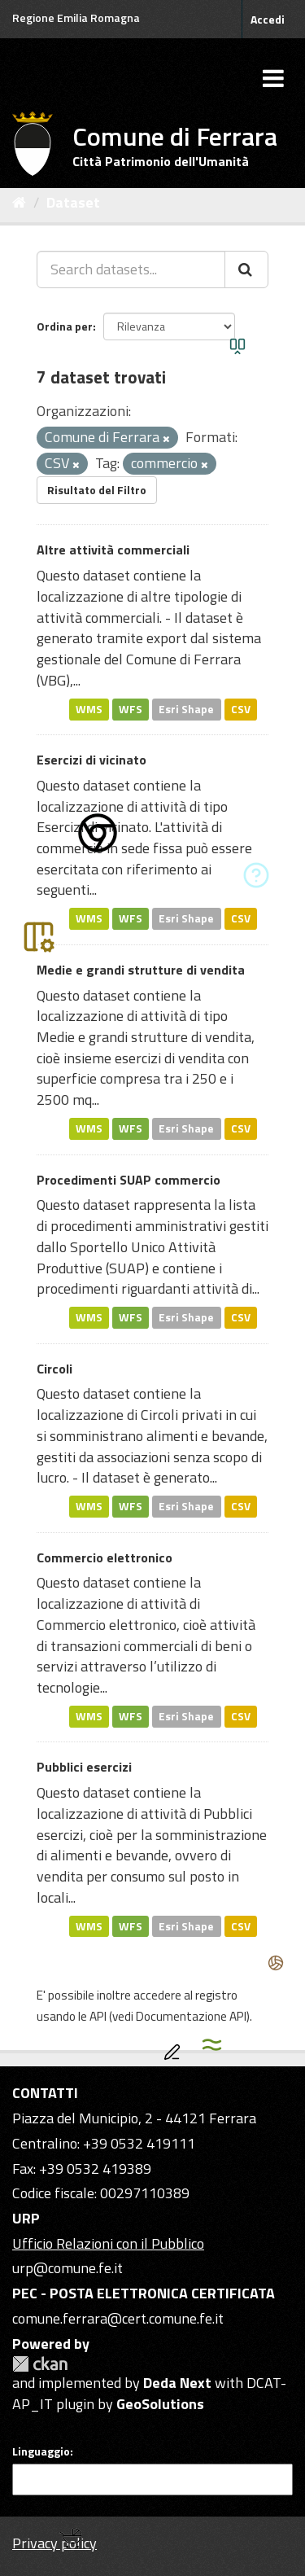 Image resolution: width=305 pixels, height=2576 pixels. What do you see at coordinates (256, 875) in the screenshot?
I see `access help or support information` at bounding box center [256, 875].